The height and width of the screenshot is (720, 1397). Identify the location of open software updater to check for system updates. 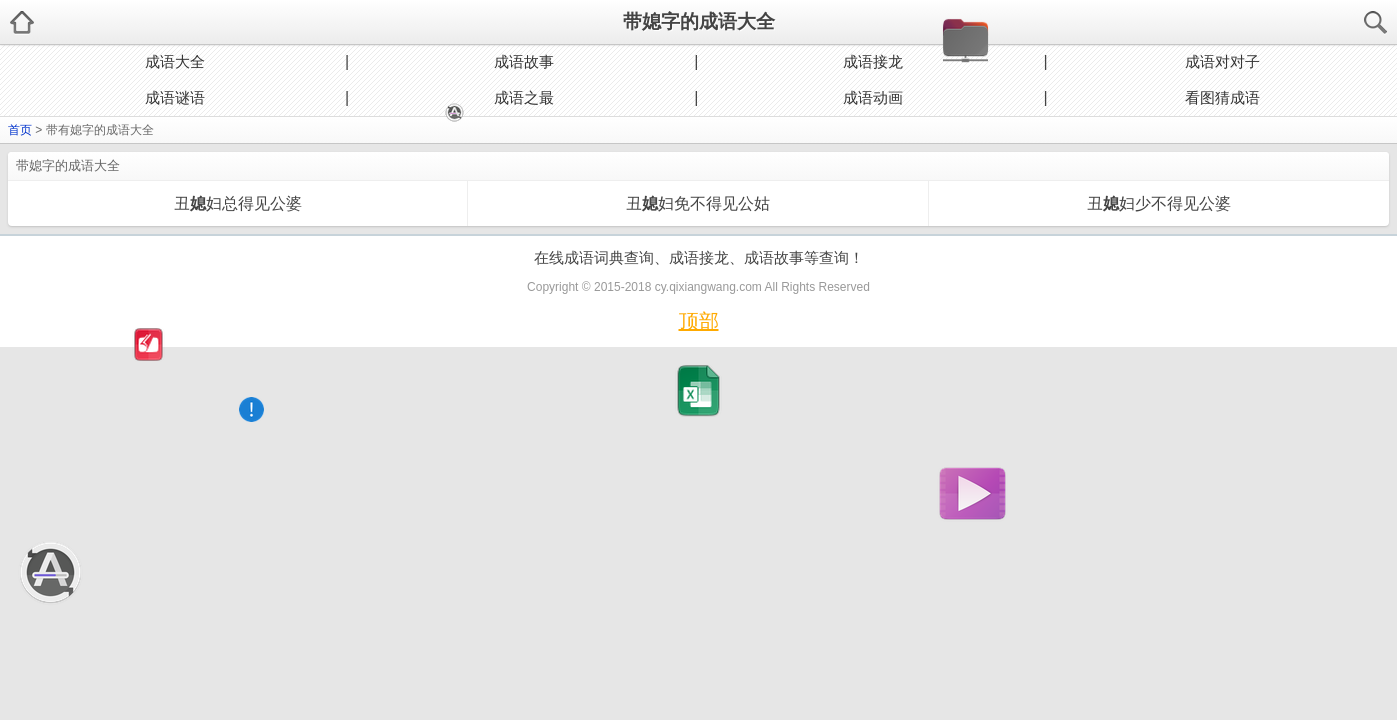
(50, 572).